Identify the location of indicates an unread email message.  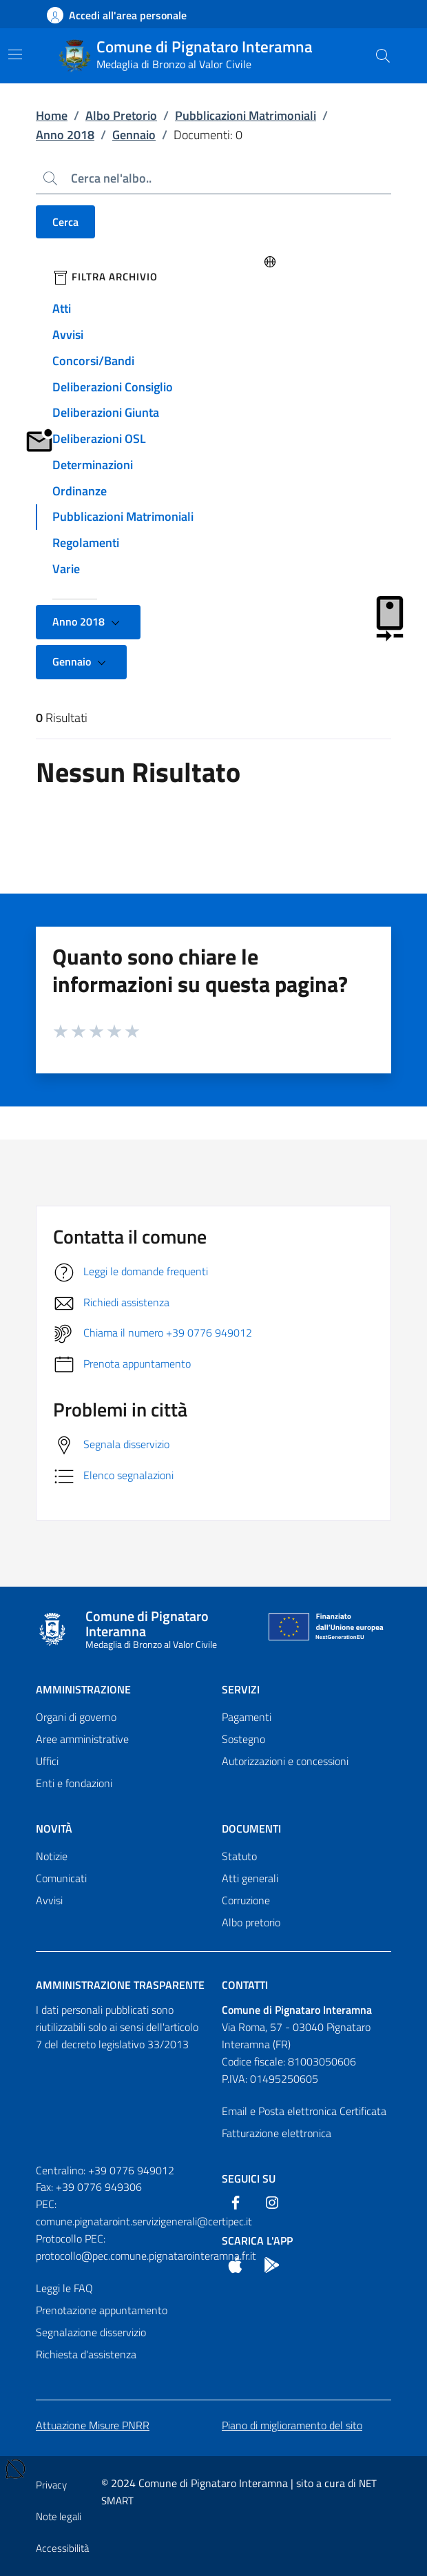
(39, 442).